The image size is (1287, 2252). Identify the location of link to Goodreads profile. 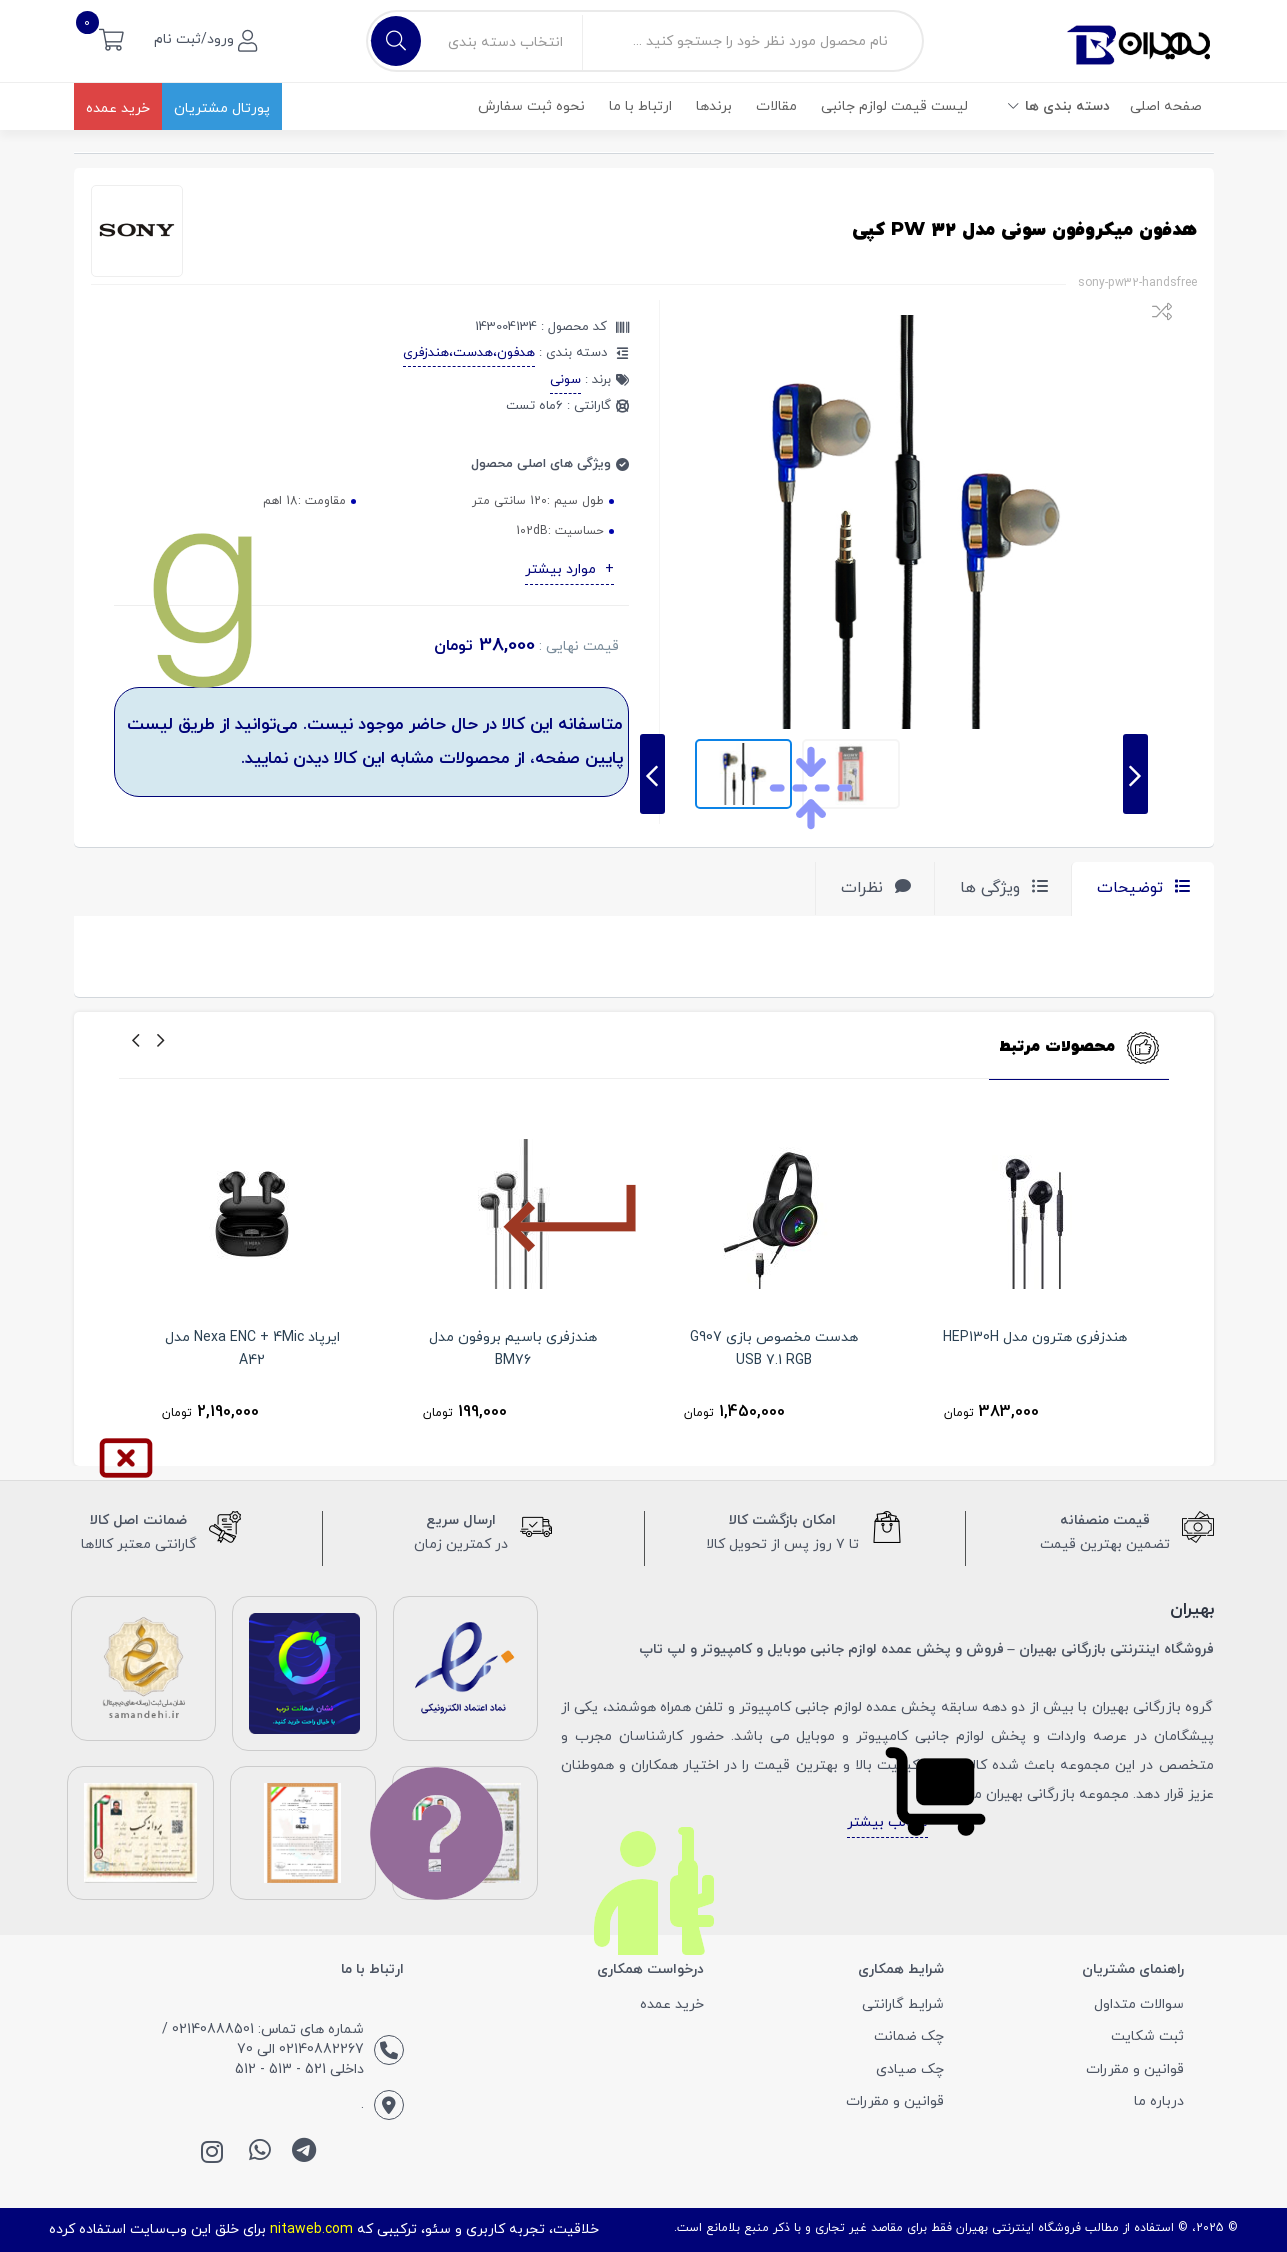
(202, 610).